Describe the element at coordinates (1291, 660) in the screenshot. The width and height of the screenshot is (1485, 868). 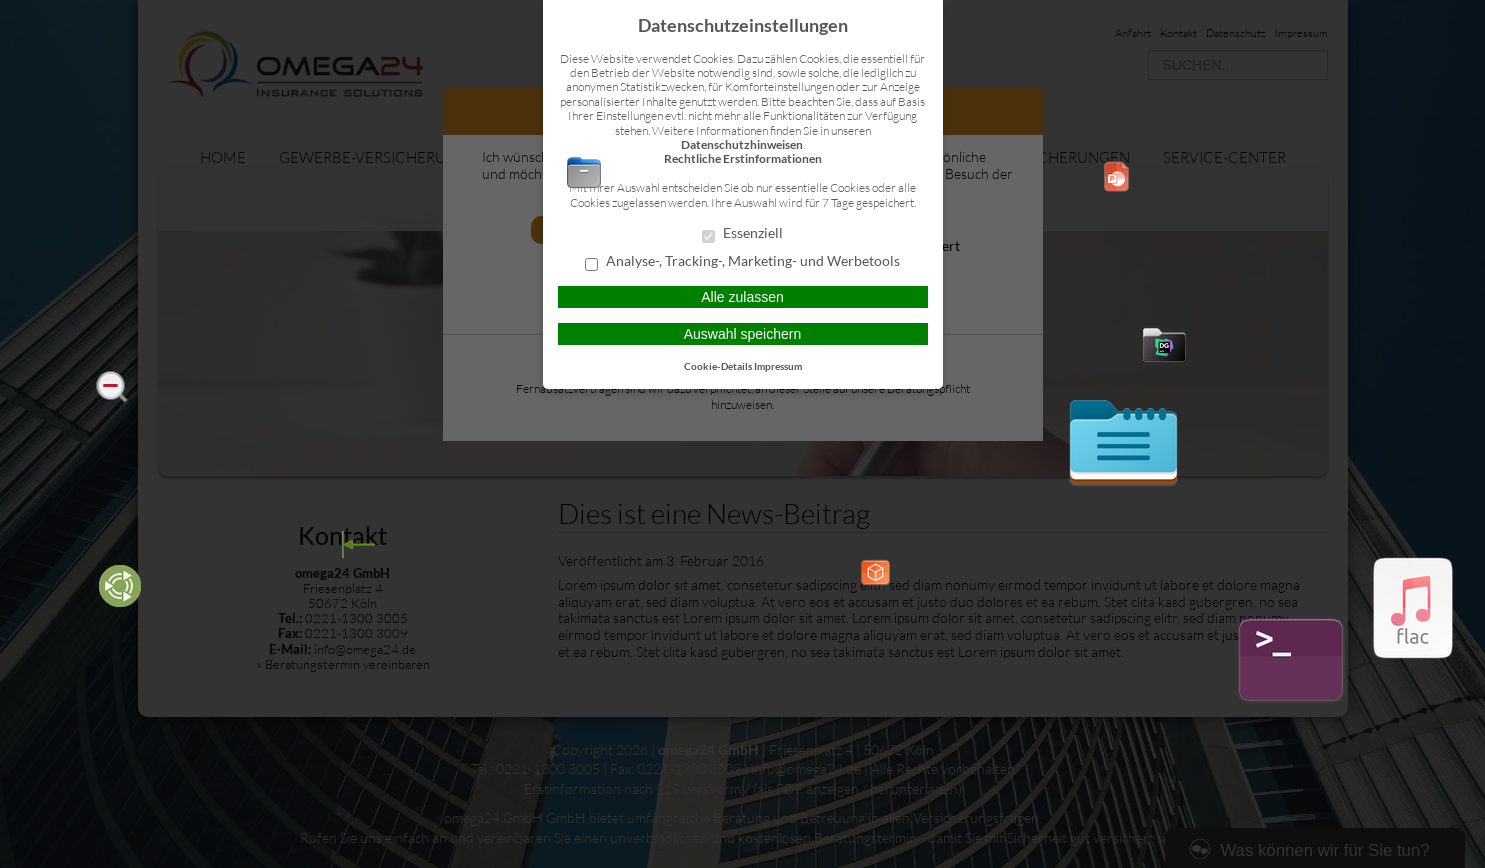
I see `open the terminal application` at that location.